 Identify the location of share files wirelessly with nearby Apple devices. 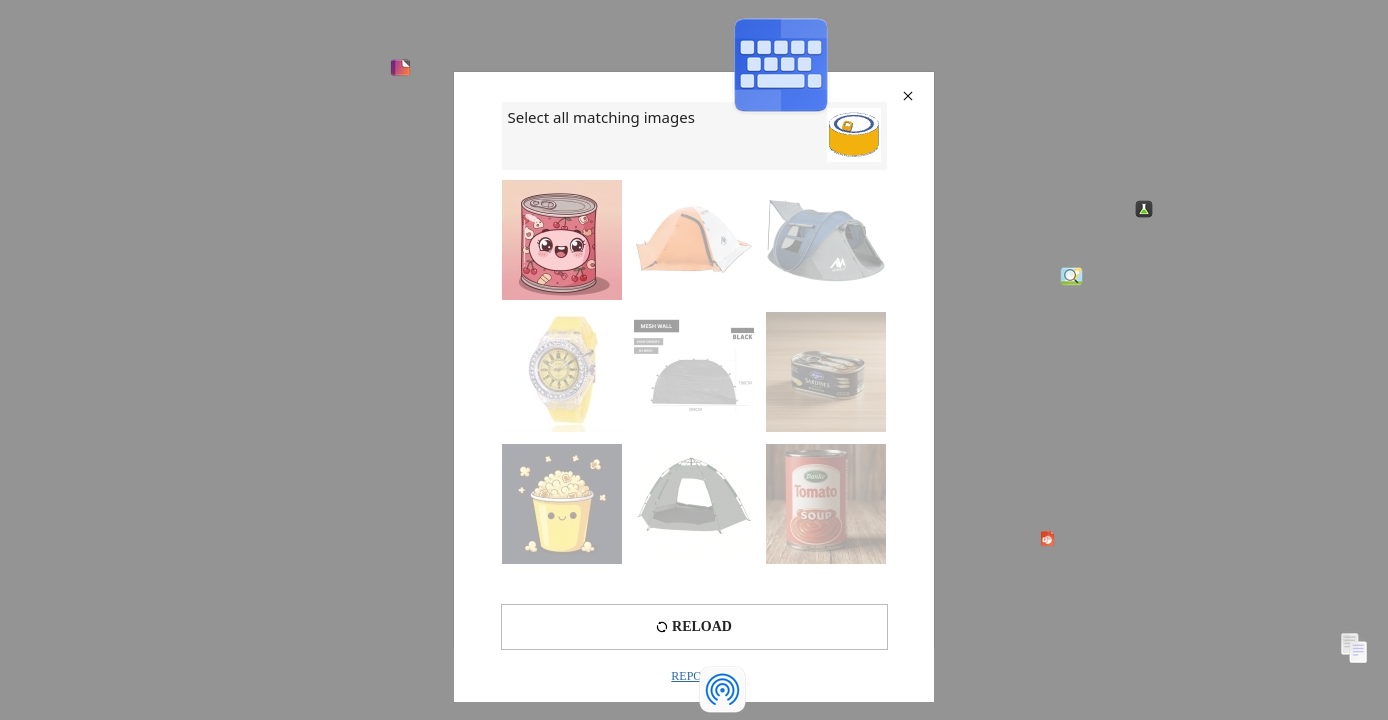
(722, 689).